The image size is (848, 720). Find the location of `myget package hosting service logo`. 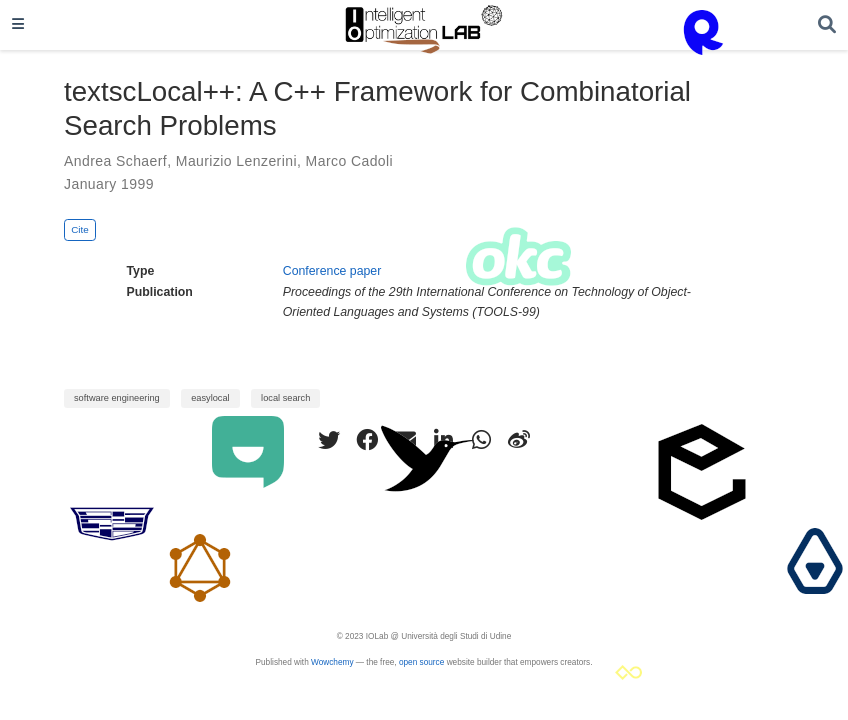

myget package hosting service logo is located at coordinates (702, 472).